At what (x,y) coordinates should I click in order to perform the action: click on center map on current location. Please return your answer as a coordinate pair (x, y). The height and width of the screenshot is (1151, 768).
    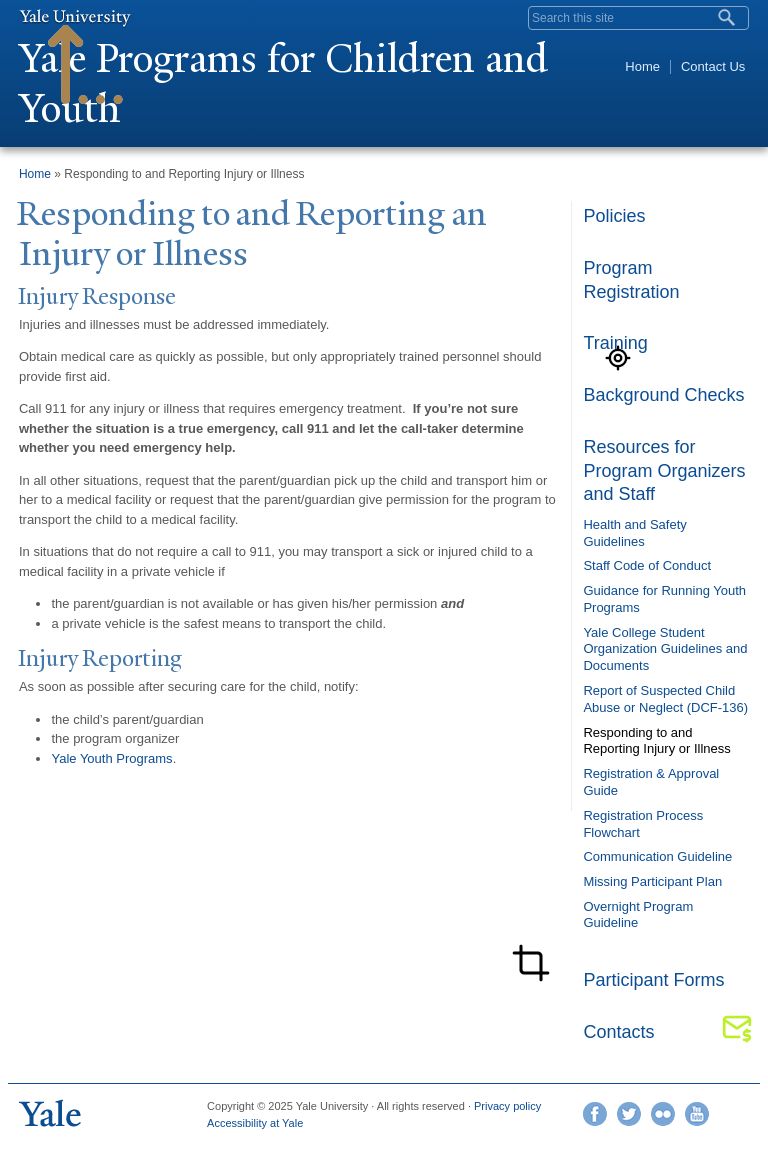
    Looking at the image, I should click on (618, 358).